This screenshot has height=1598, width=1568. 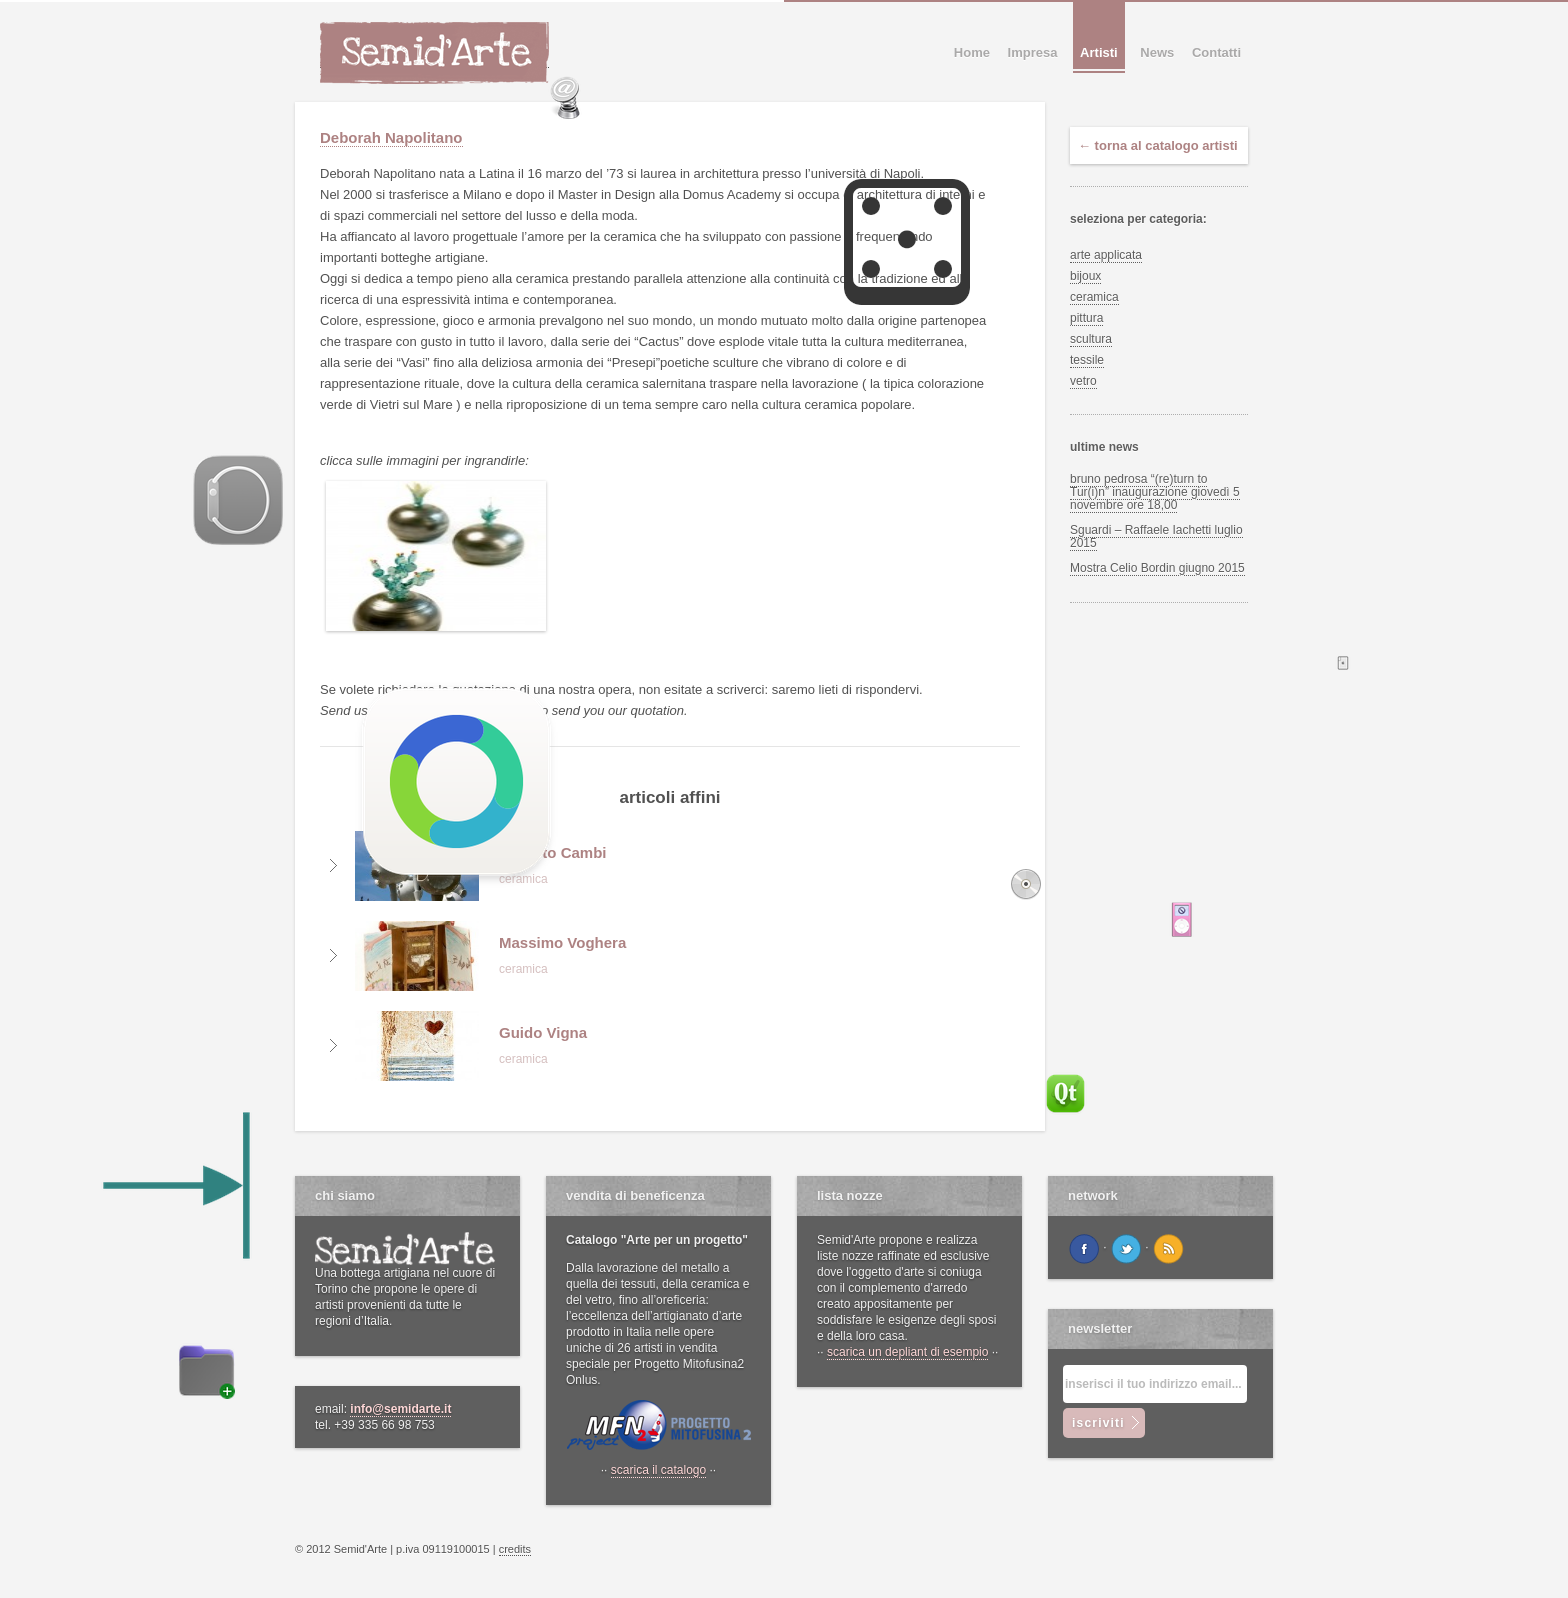 I want to click on iPod mini device in pink color, so click(x=1181, y=919).